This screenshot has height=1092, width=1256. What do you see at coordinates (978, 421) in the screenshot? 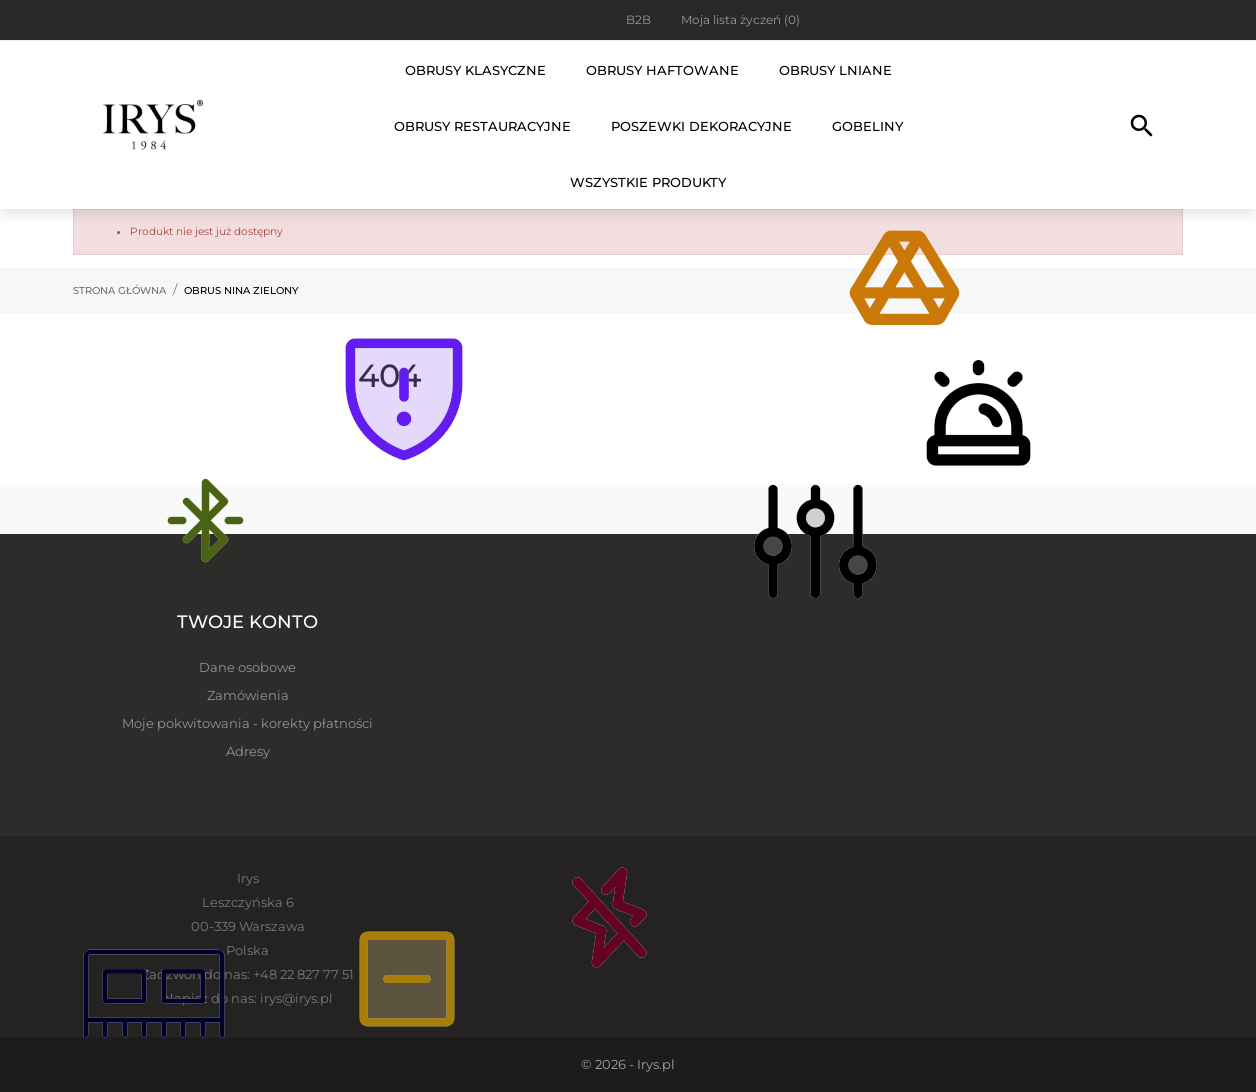
I see `indicates an active alert or emergency notification` at bounding box center [978, 421].